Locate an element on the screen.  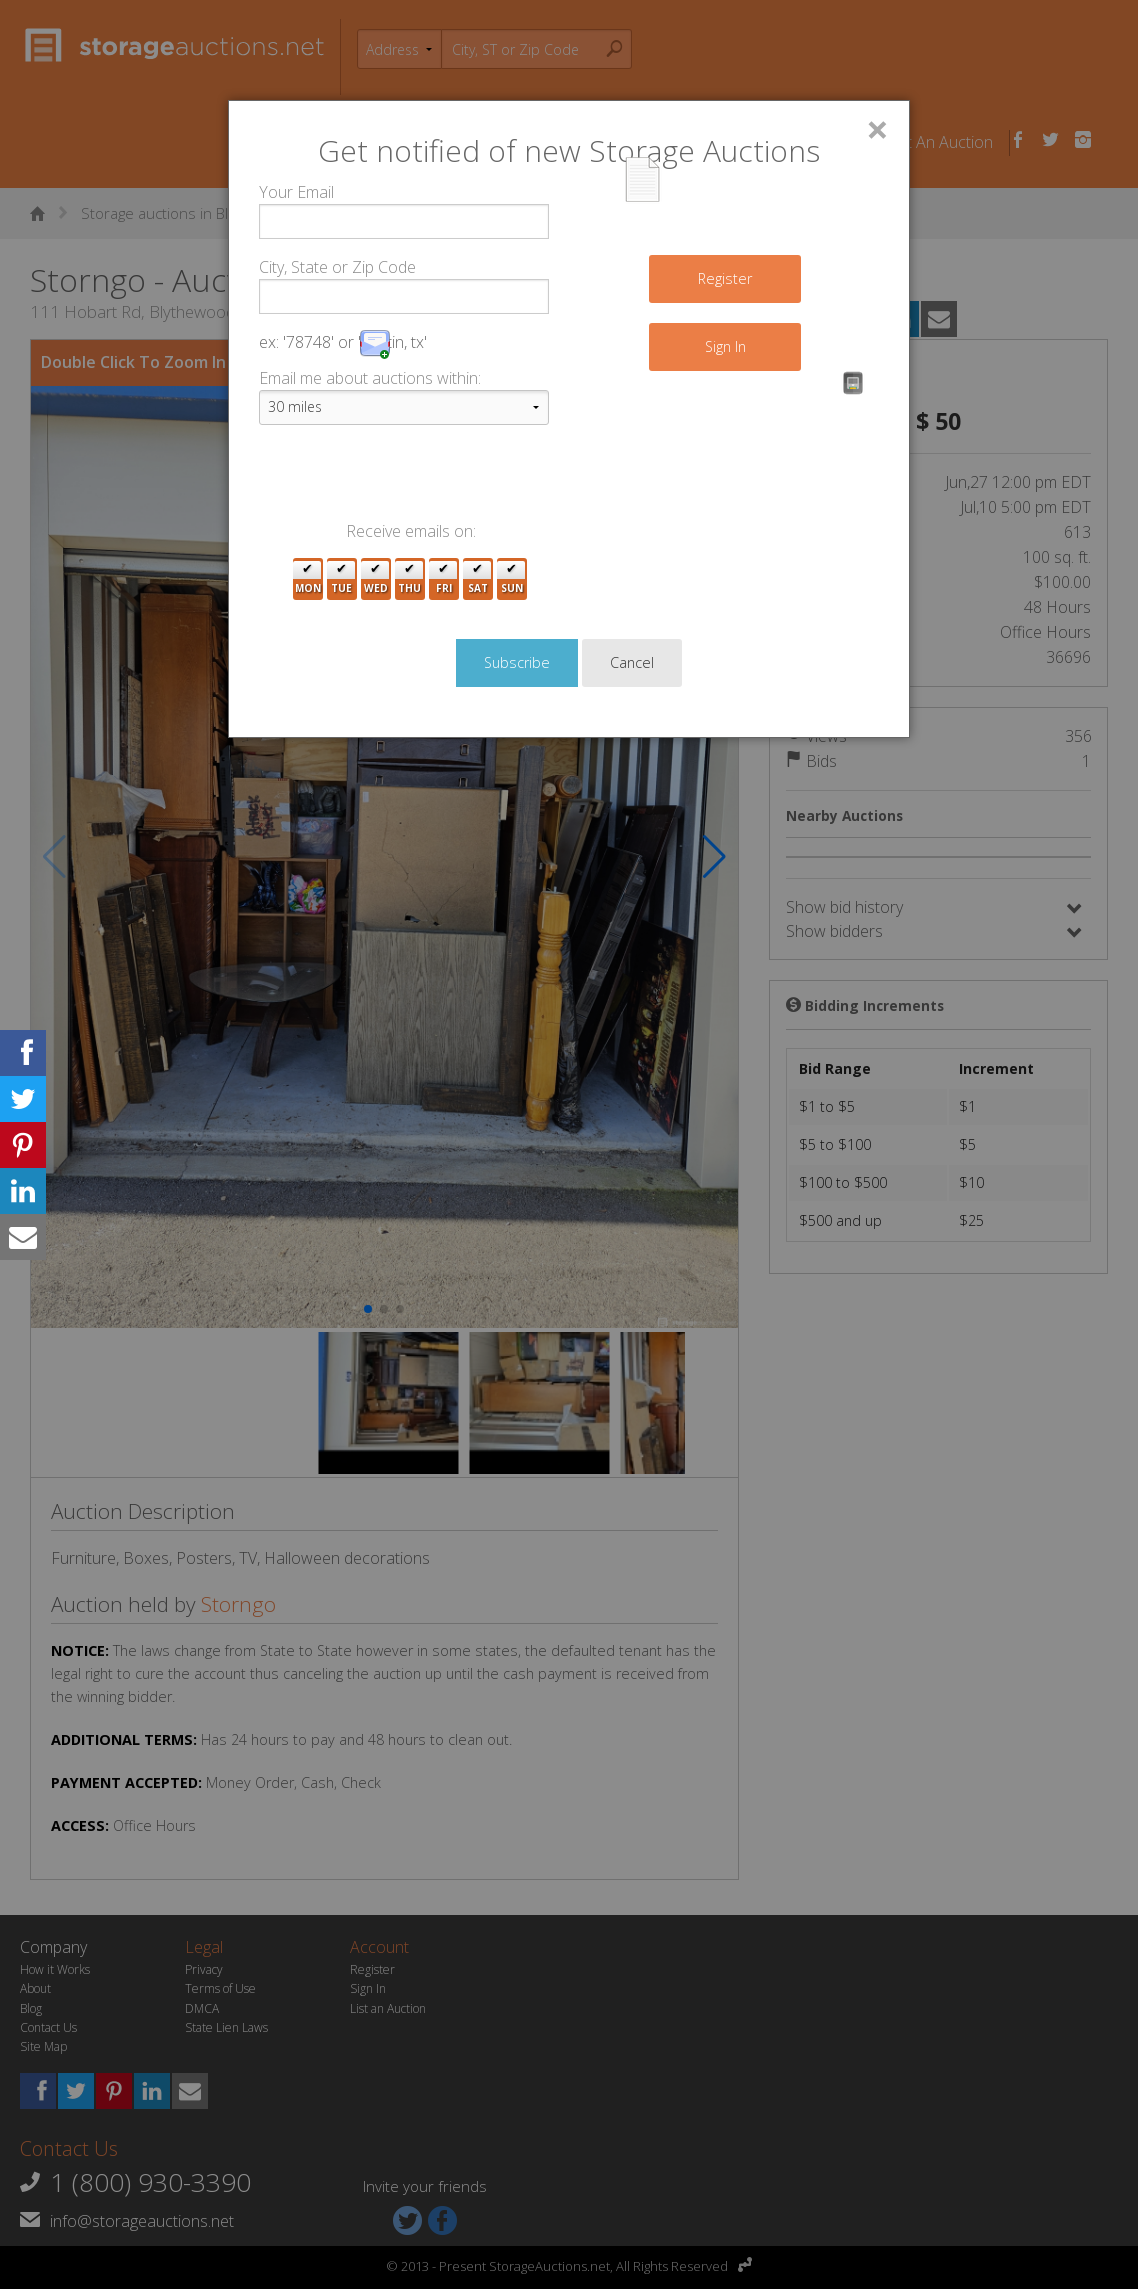
sega genesis ROM file is located at coordinates (853, 383).